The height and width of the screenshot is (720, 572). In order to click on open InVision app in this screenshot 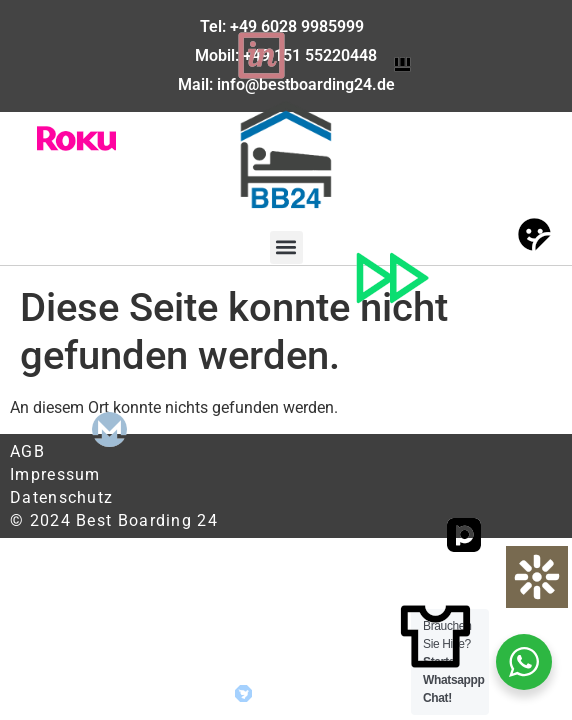, I will do `click(261, 55)`.